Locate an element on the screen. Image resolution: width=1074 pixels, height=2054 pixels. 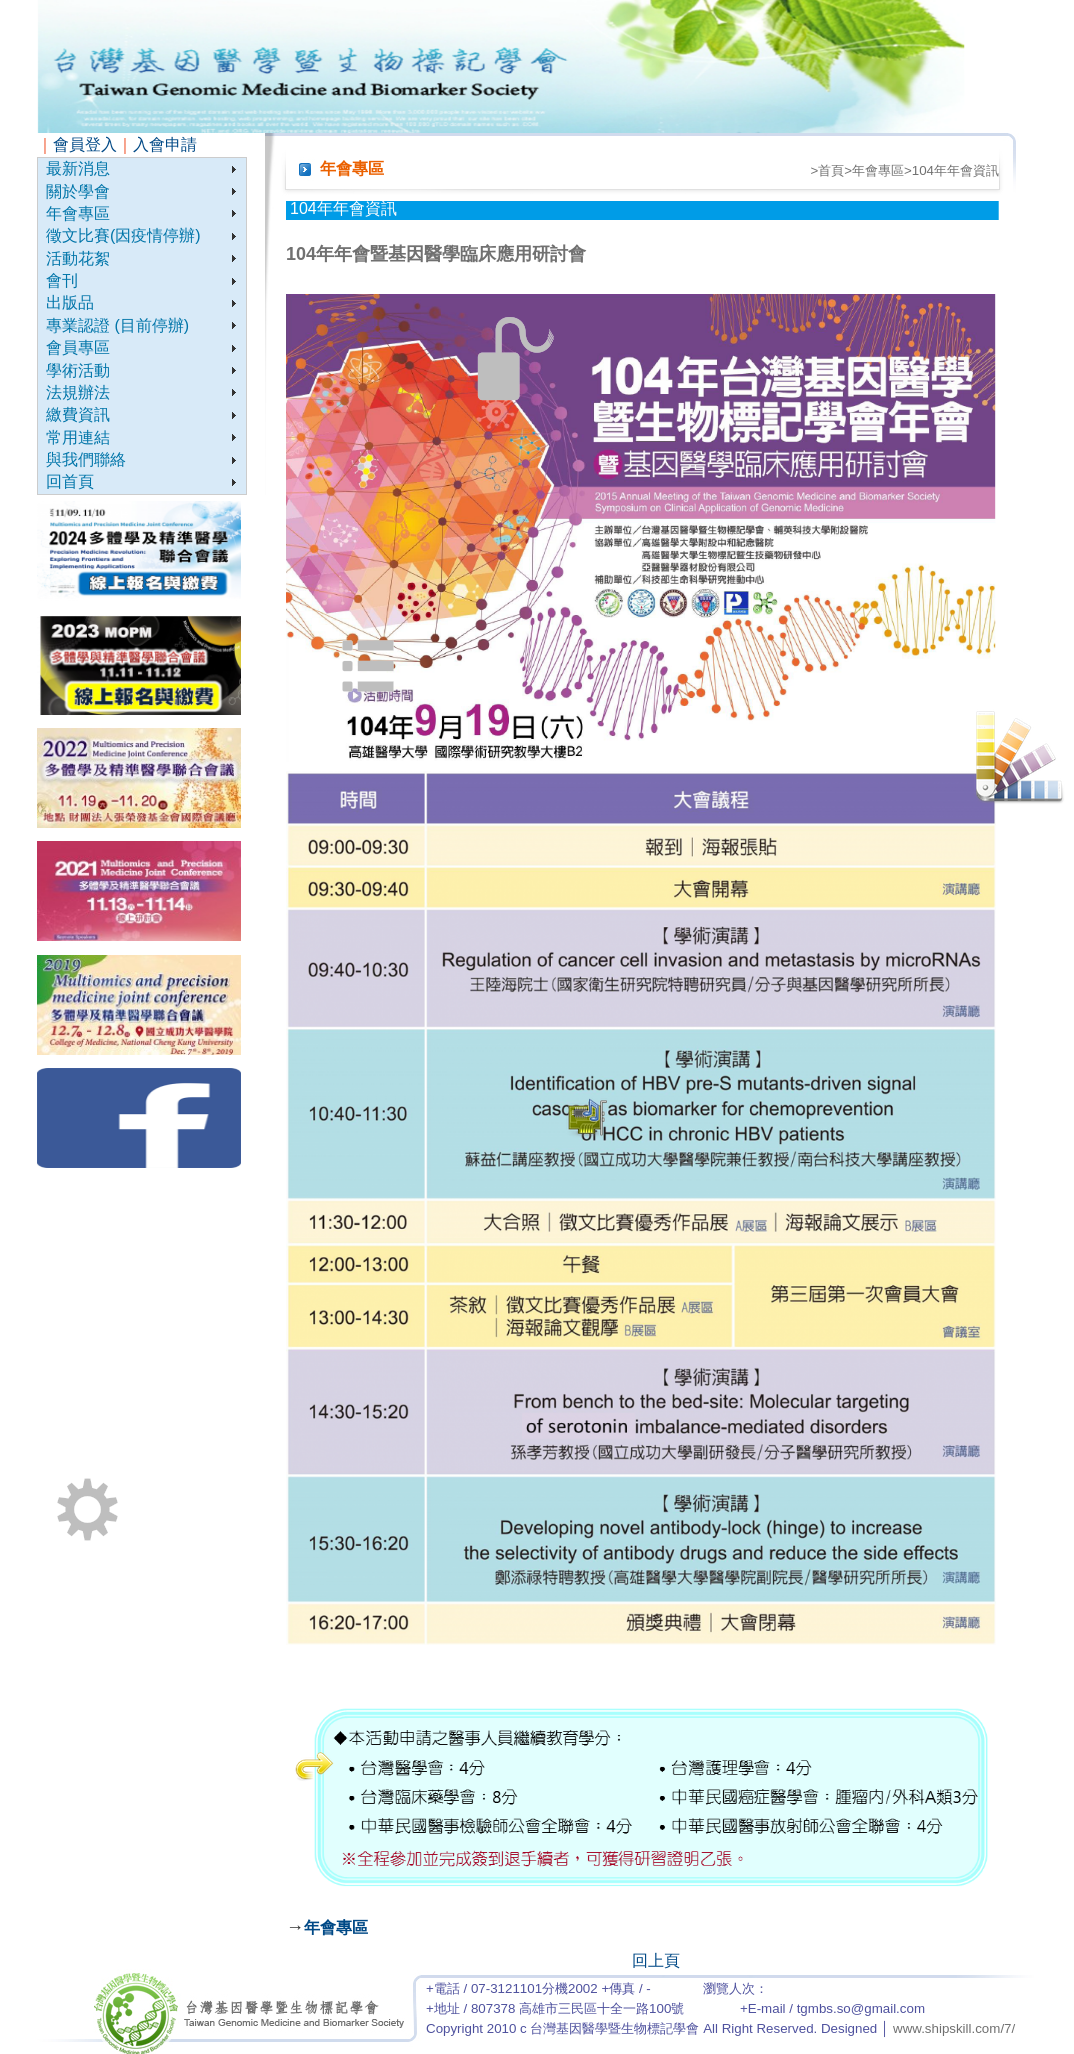
audio or sound card hardware device is located at coordinates (586, 1117).